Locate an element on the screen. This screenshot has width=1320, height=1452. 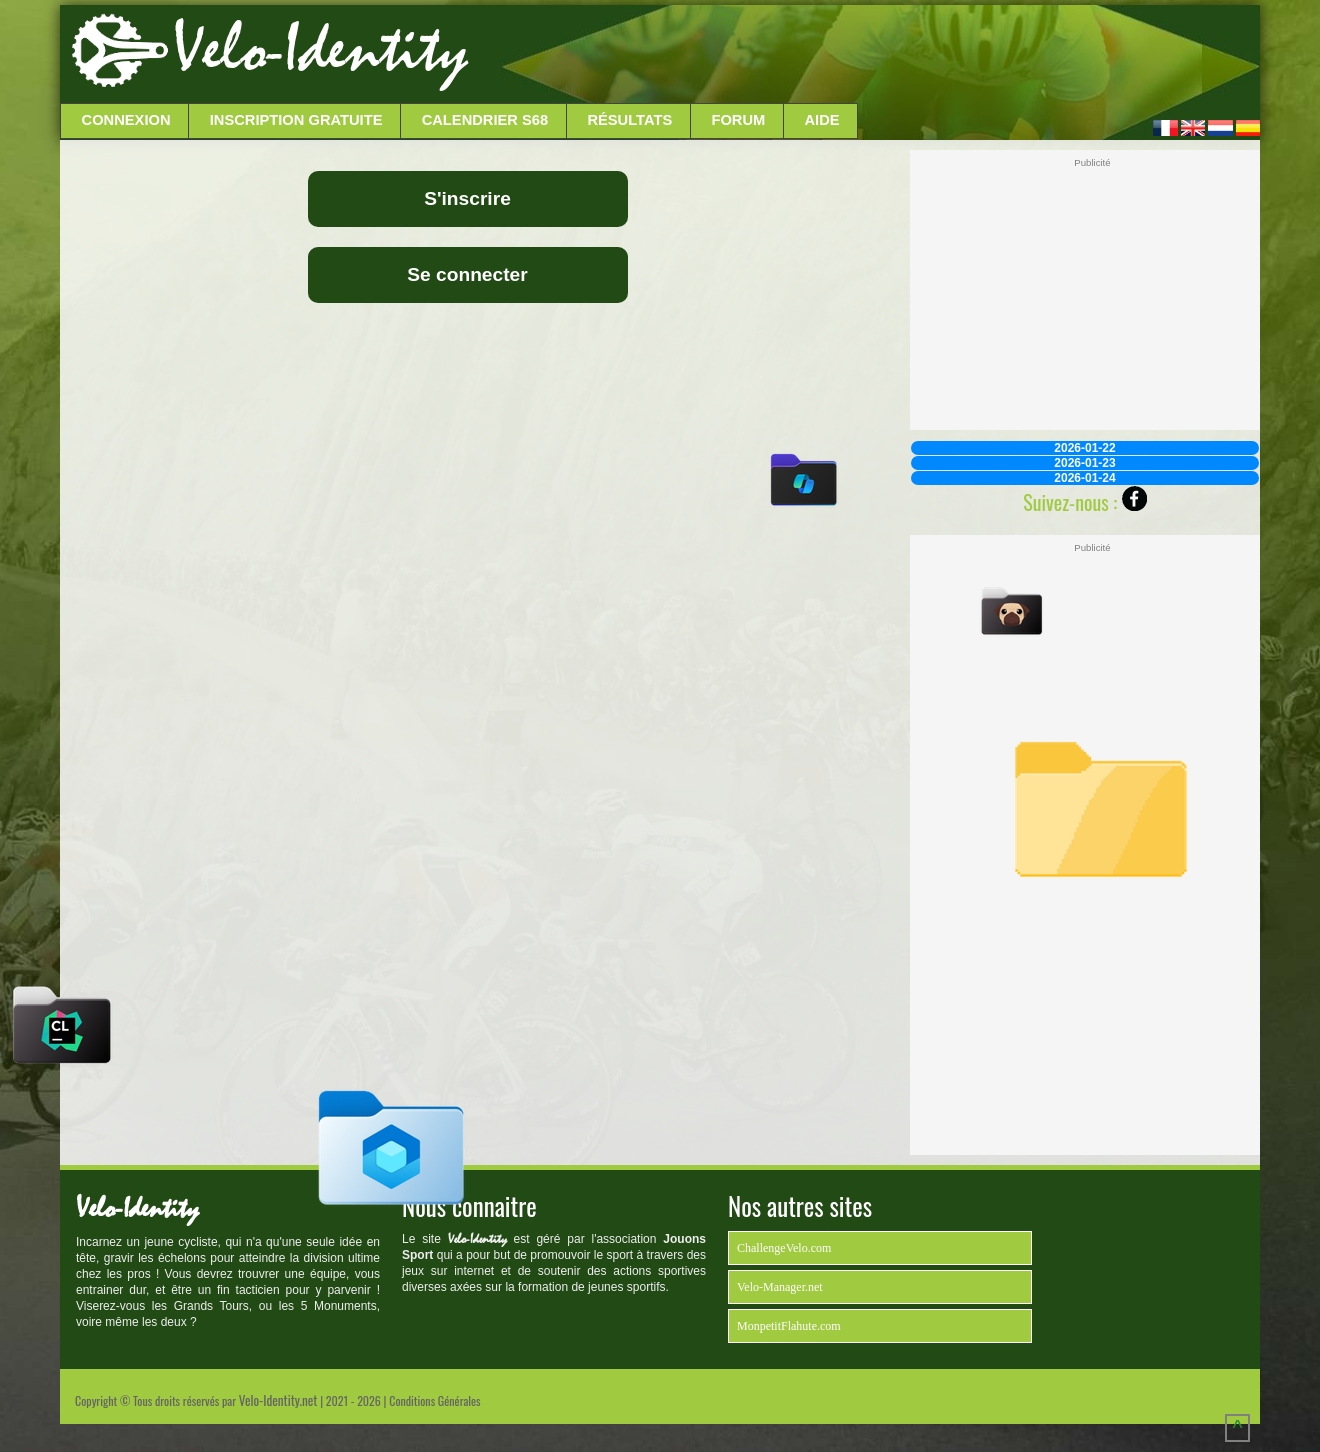
folder containing pug-related images or files is located at coordinates (1011, 612).